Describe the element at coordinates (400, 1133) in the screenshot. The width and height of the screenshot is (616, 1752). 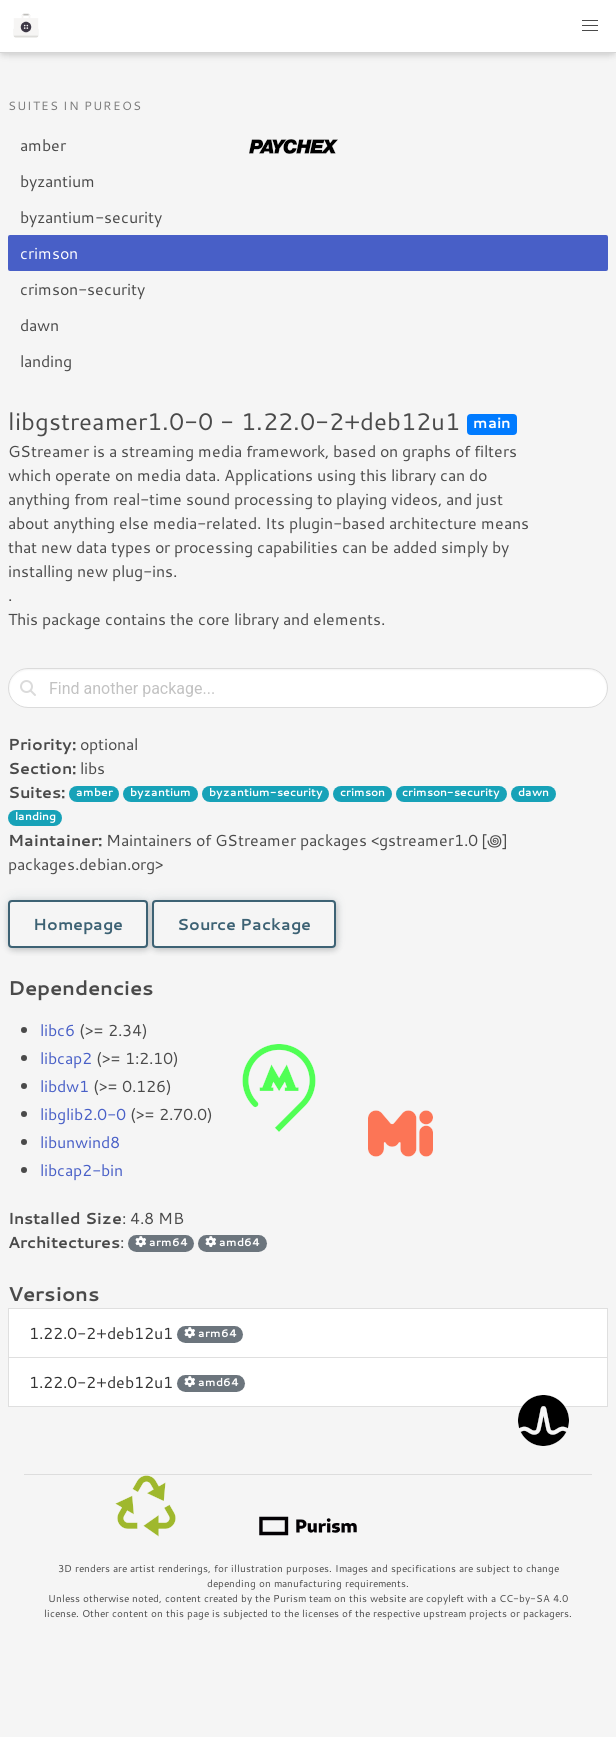
I see `open the Misskey app` at that location.